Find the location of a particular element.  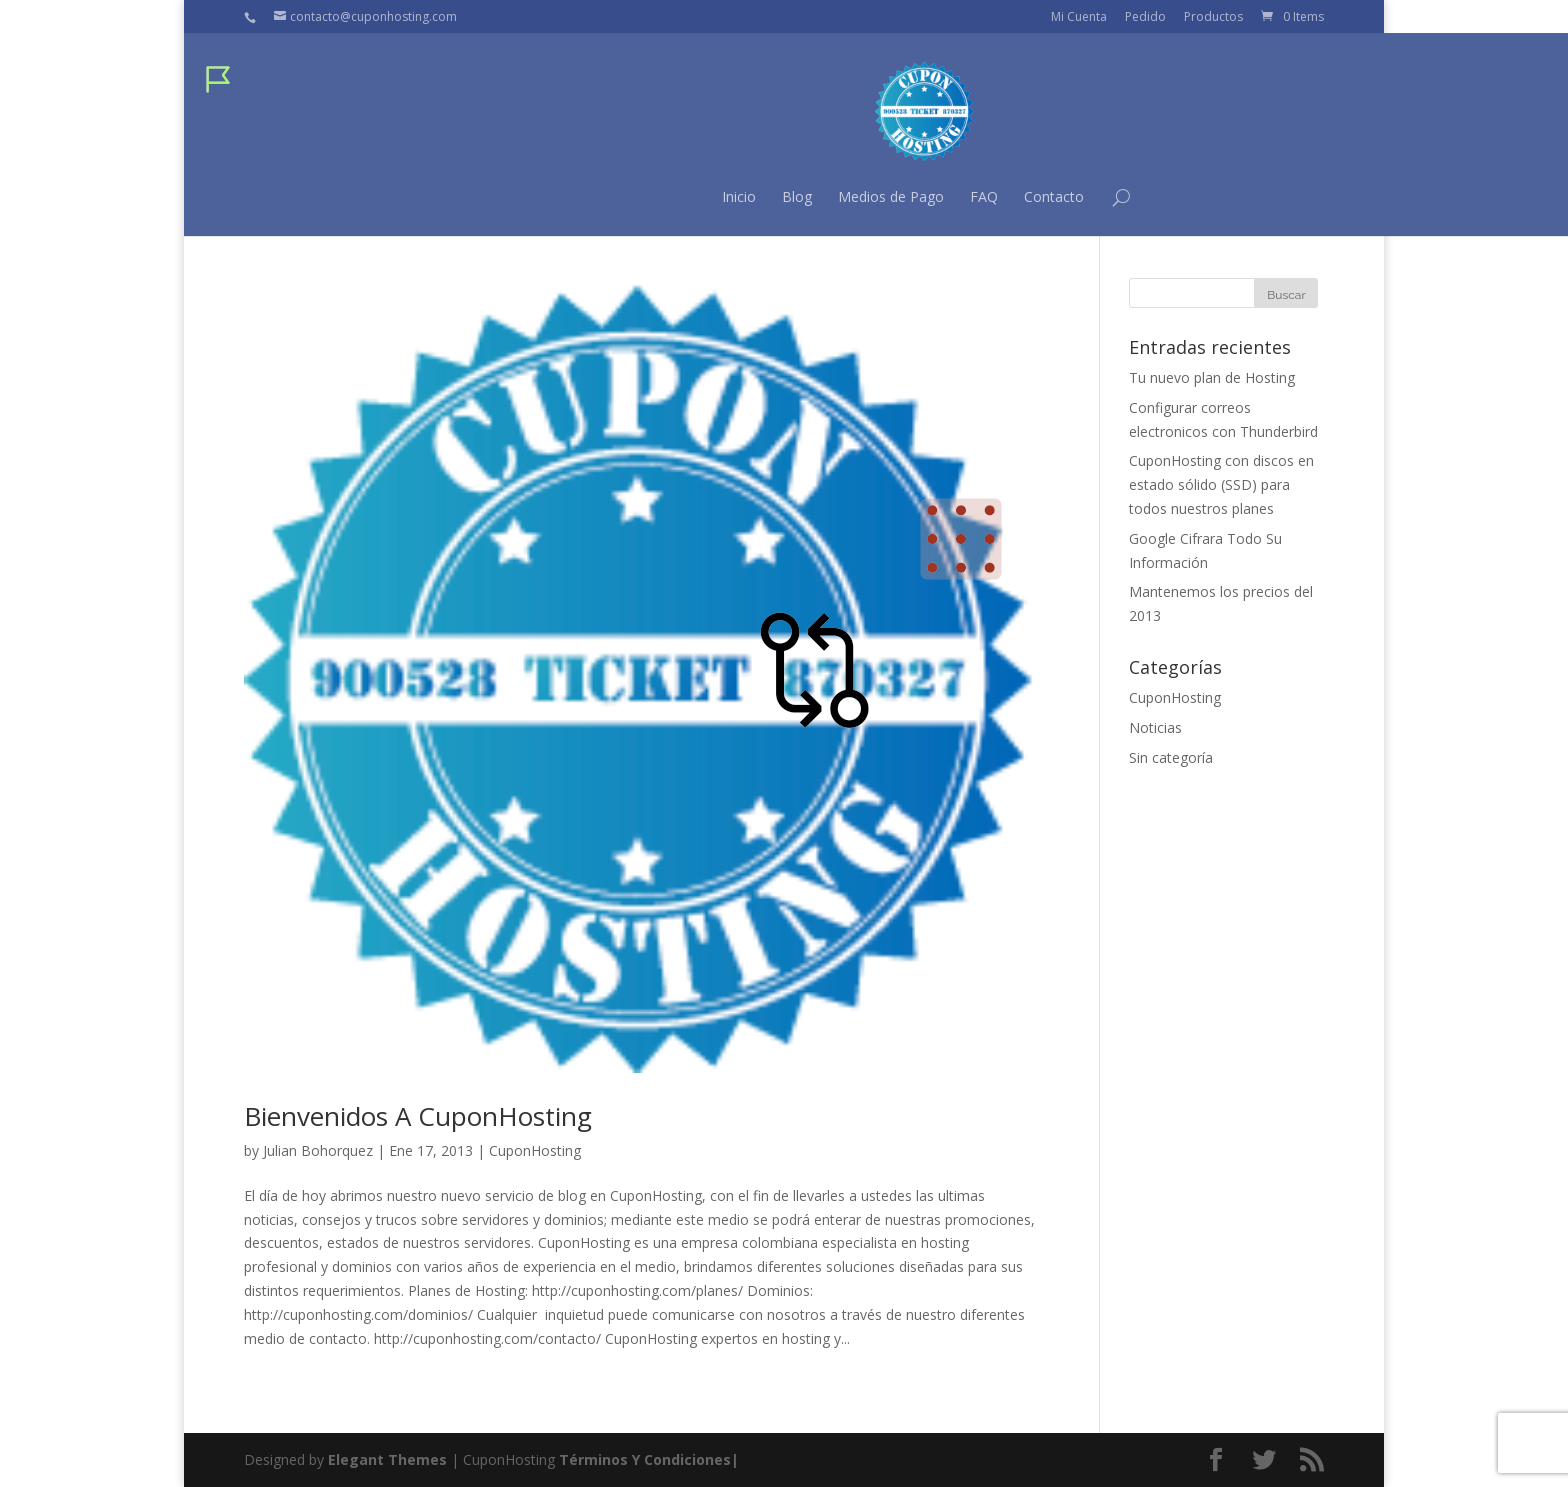

compare branches or commits in version control is located at coordinates (814, 666).